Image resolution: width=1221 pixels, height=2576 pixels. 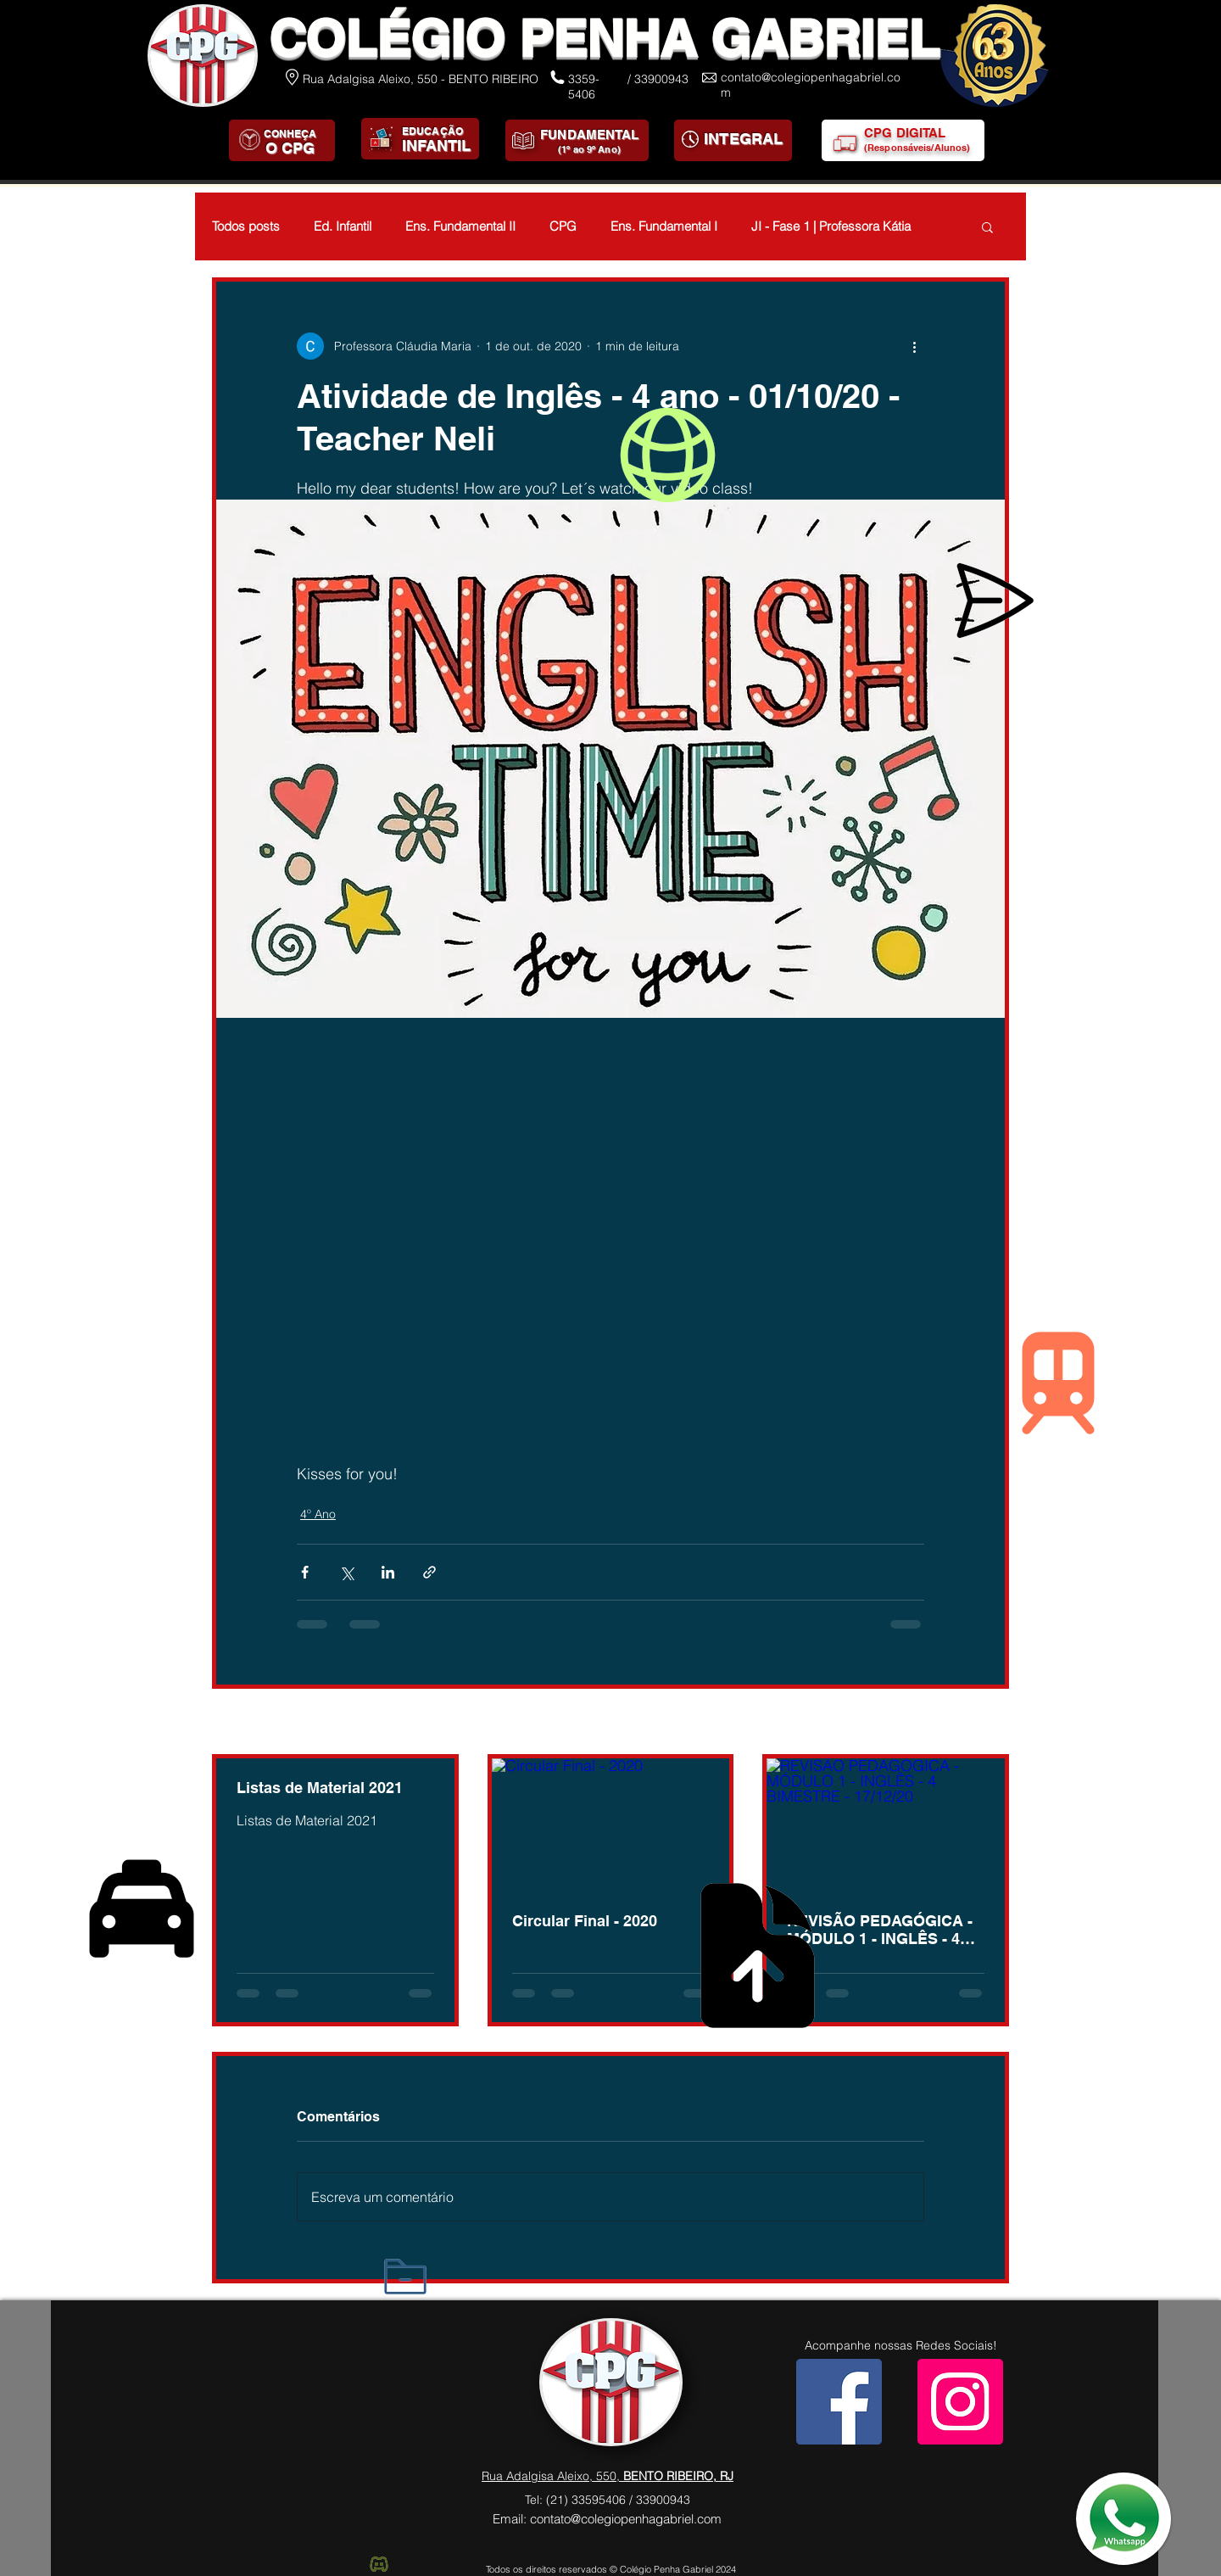 What do you see at coordinates (1058, 1380) in the screenshot?
I see `view subway or metro transit options` at bounding box center [1058, 1380].